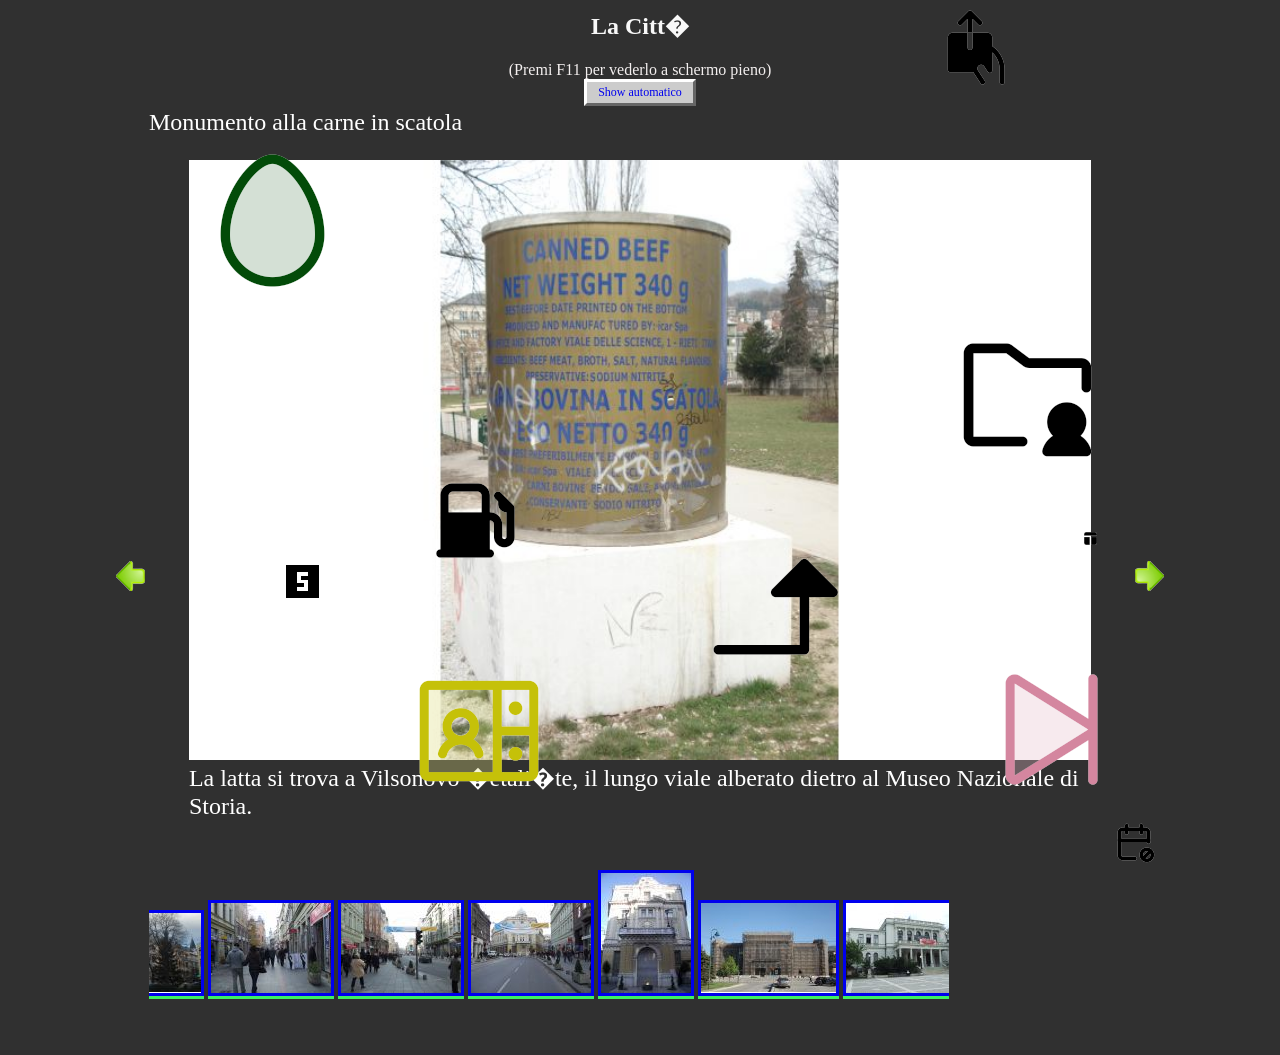 The image size is (1280, 1055). I want to click on find nearby gas stations, so click(477, 520).